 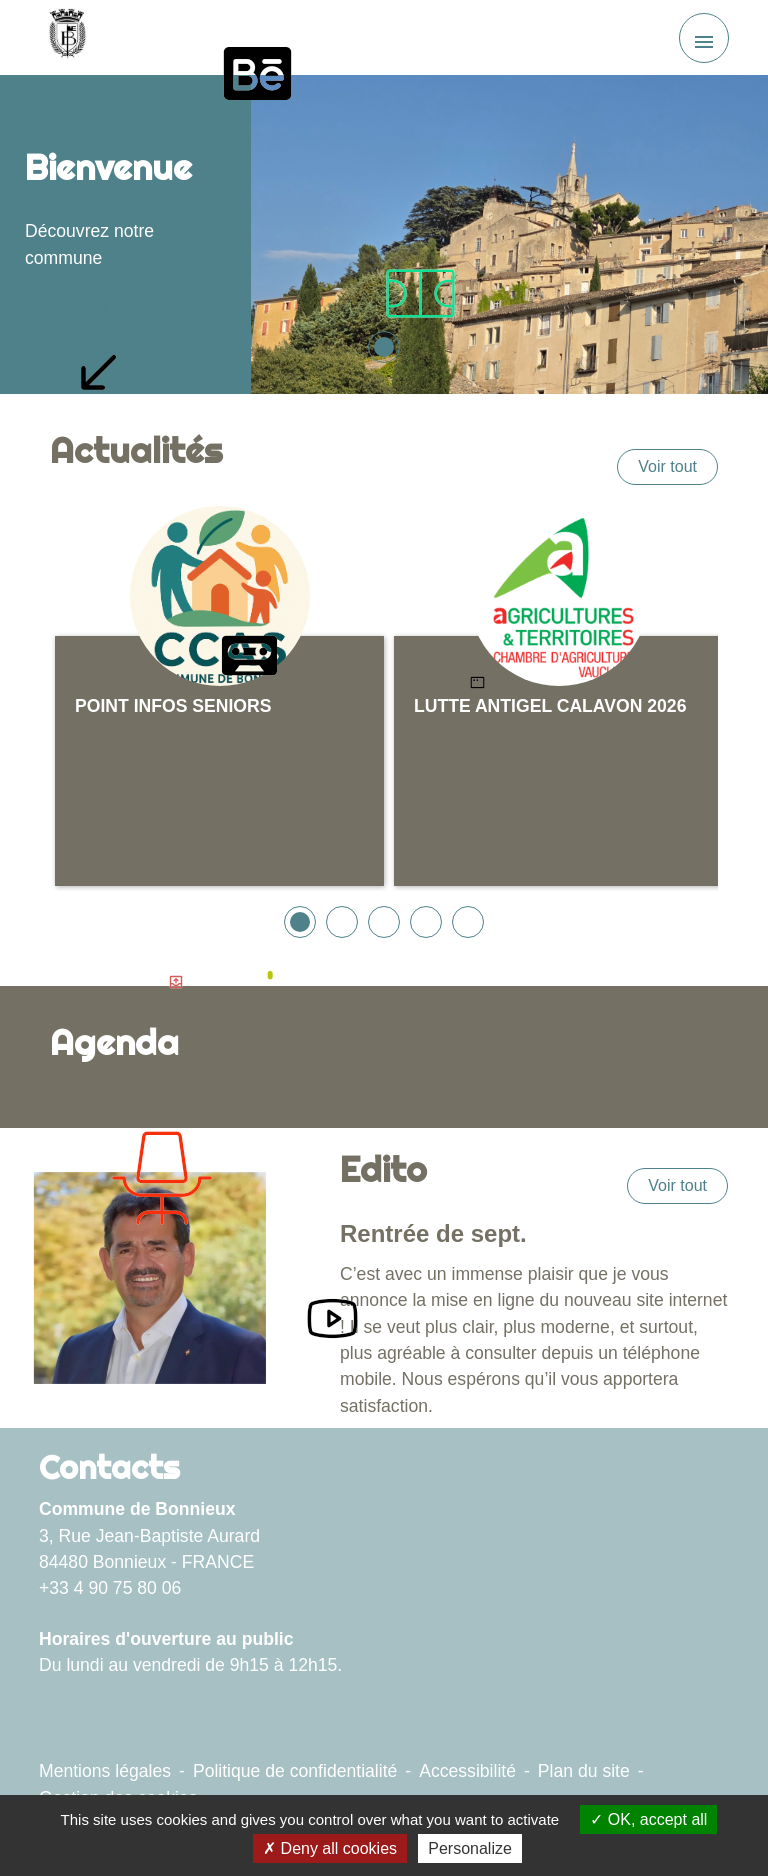 I want to click on access audio recordings or voice memos, so click(x=249, y=655).